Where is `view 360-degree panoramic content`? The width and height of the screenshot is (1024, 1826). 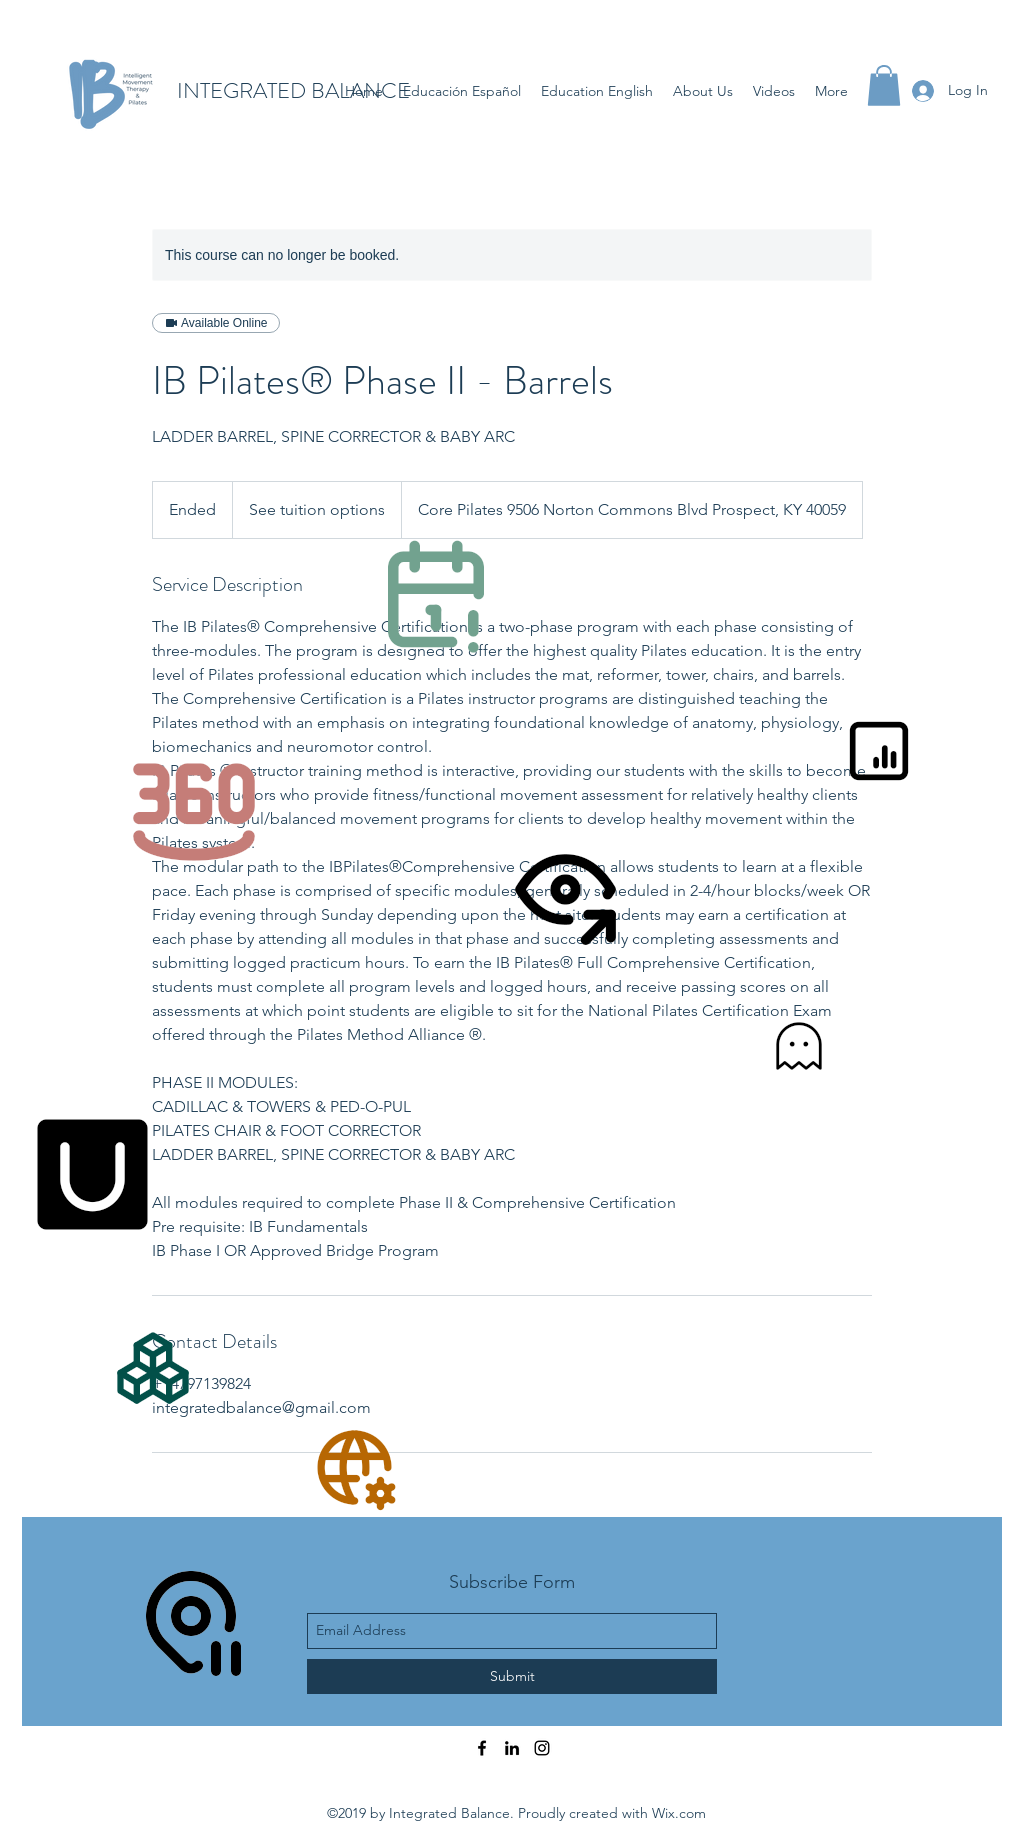
view 360-degree panoramic content is located at coordinates (194, 812).